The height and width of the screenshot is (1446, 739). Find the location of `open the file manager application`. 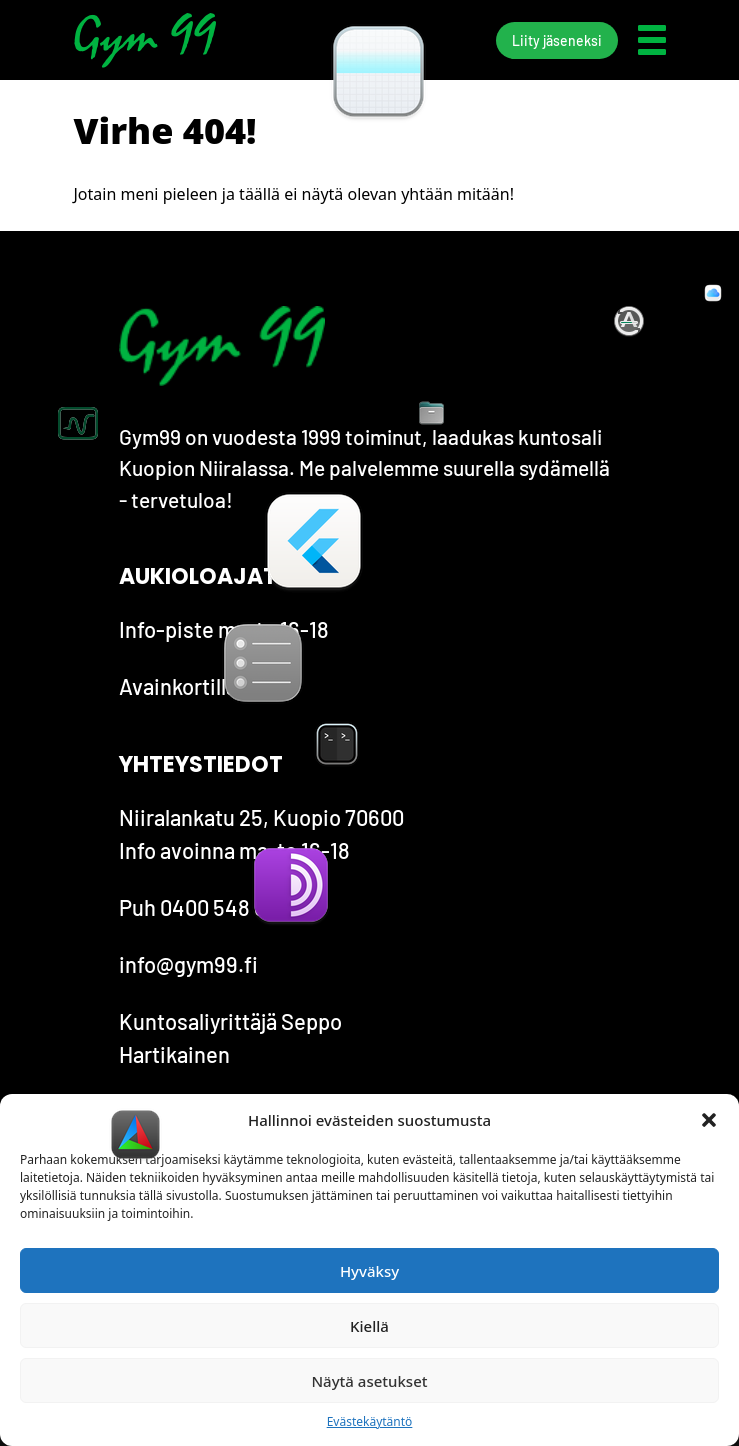

open the file manager application is located at coordinates (431, 412).